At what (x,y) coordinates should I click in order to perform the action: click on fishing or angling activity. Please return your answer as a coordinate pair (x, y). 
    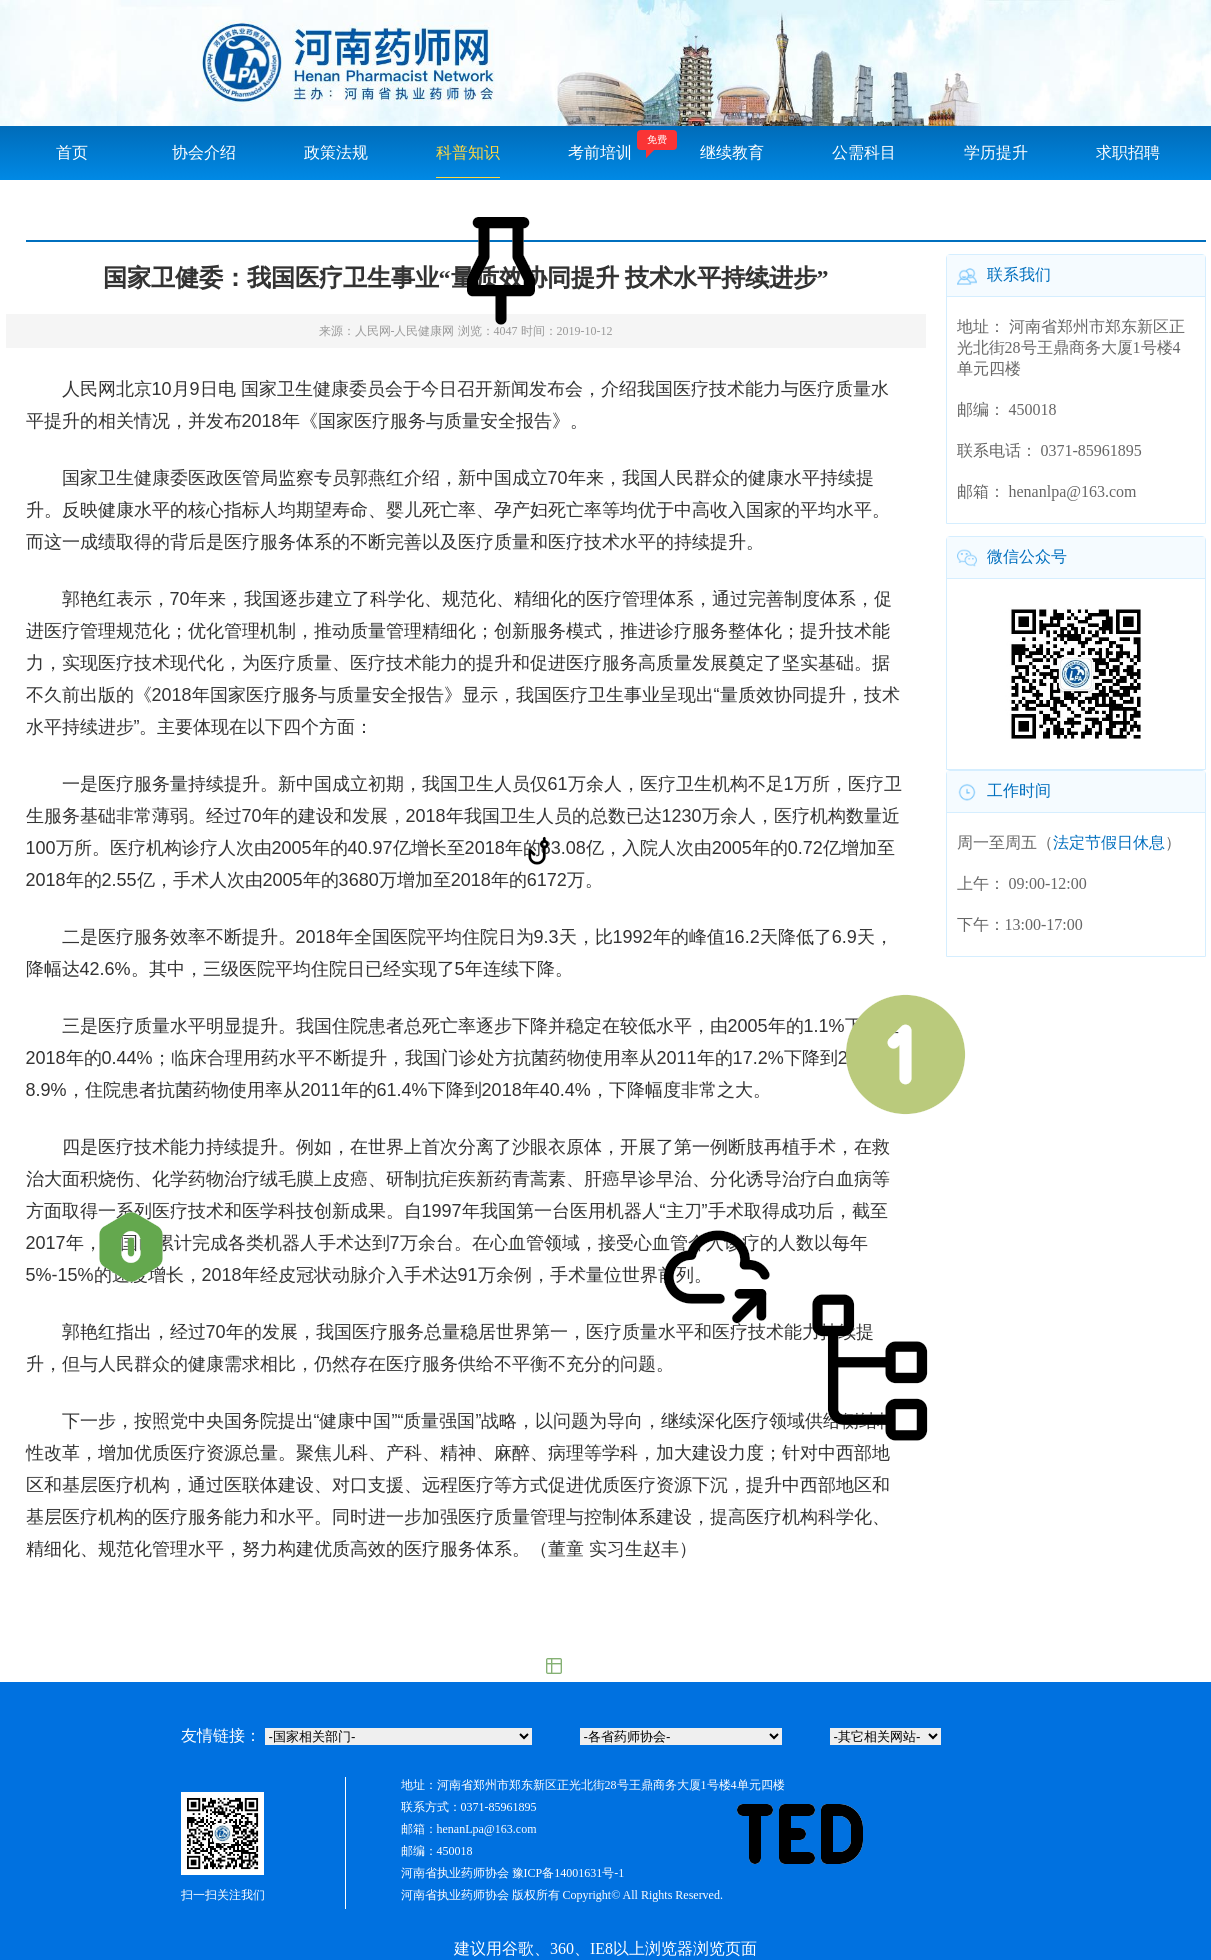
    Looking at the image, I should click on (538, 851).